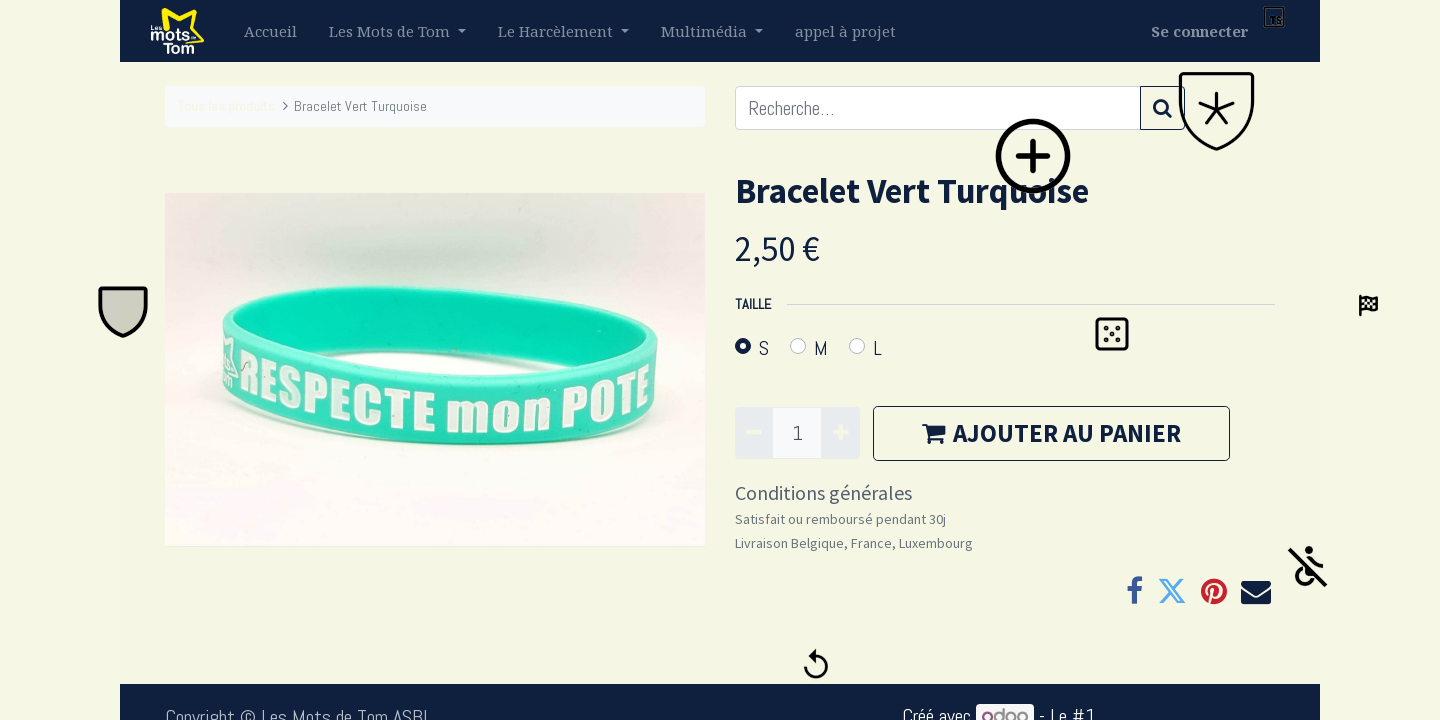  Describe the element at coordinates (1309, 566) in the screenshot. I see `indicates location or feature is not wheelchair accessible` at that location.